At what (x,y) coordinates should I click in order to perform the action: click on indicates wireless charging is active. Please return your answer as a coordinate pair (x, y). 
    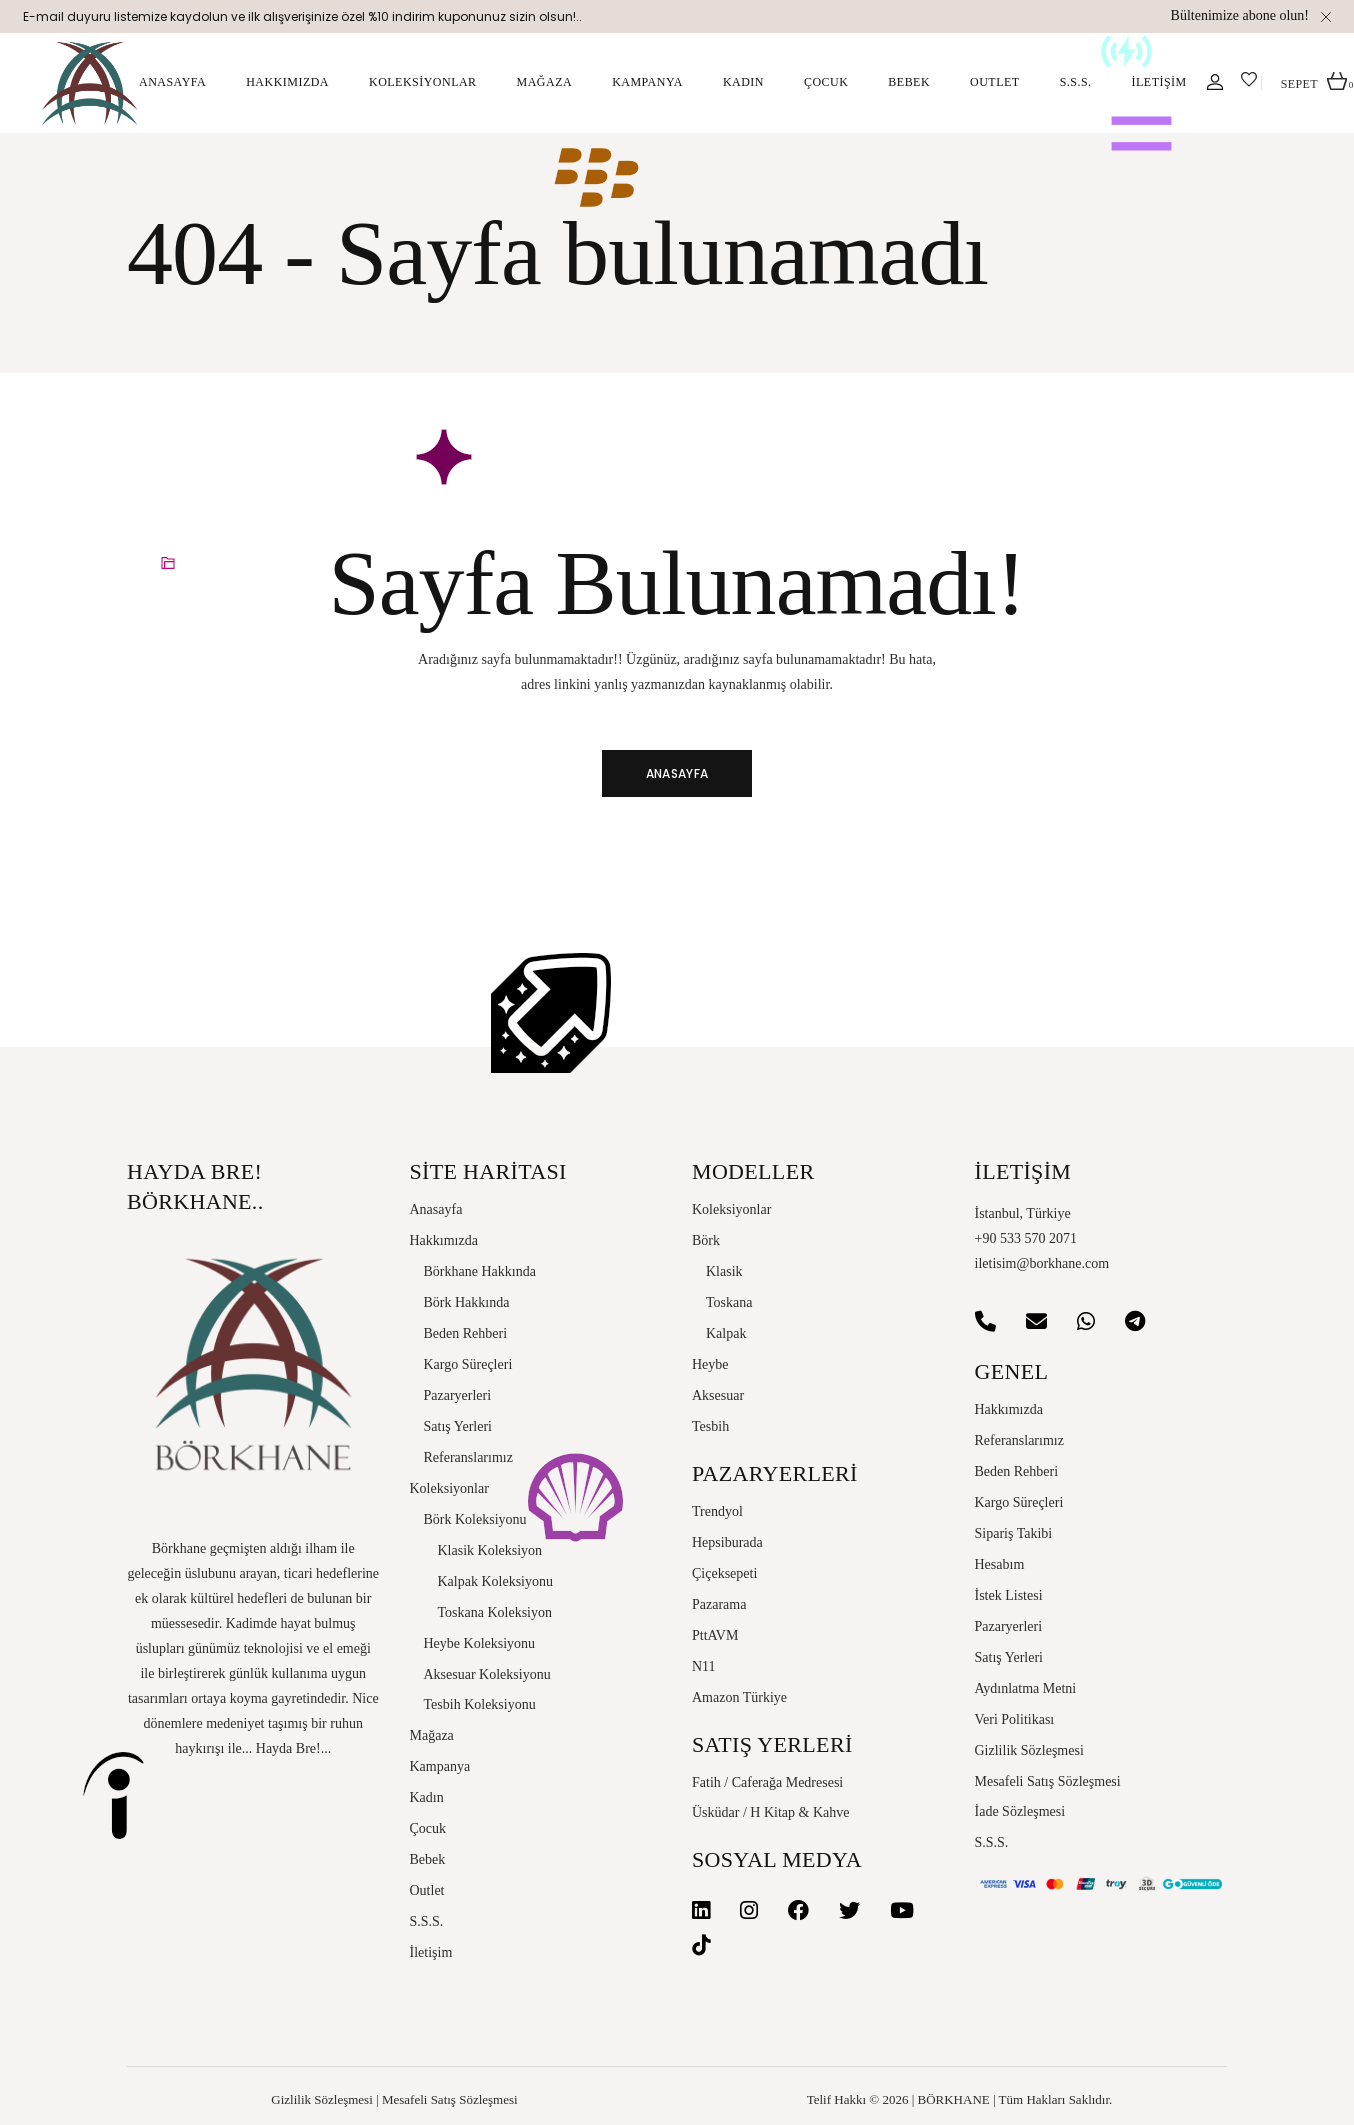
    Looking at the image, I should click on (1126, 51).